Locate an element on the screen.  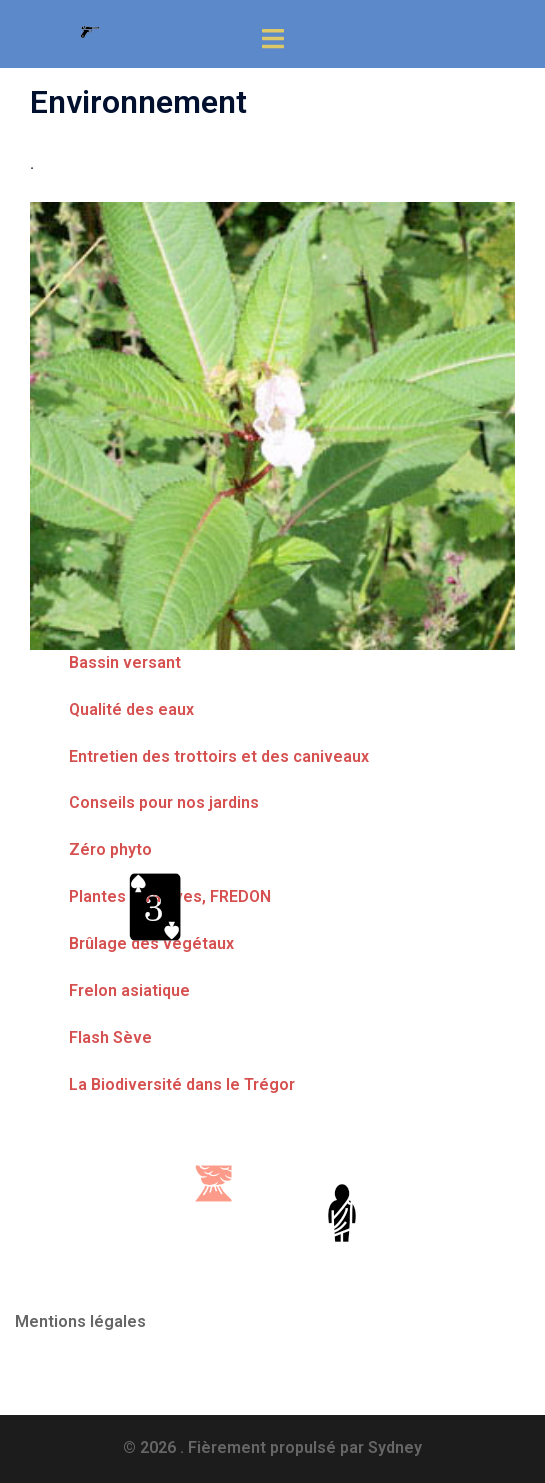
access weapons or firearms inventory is located at coordinates (90, 32).